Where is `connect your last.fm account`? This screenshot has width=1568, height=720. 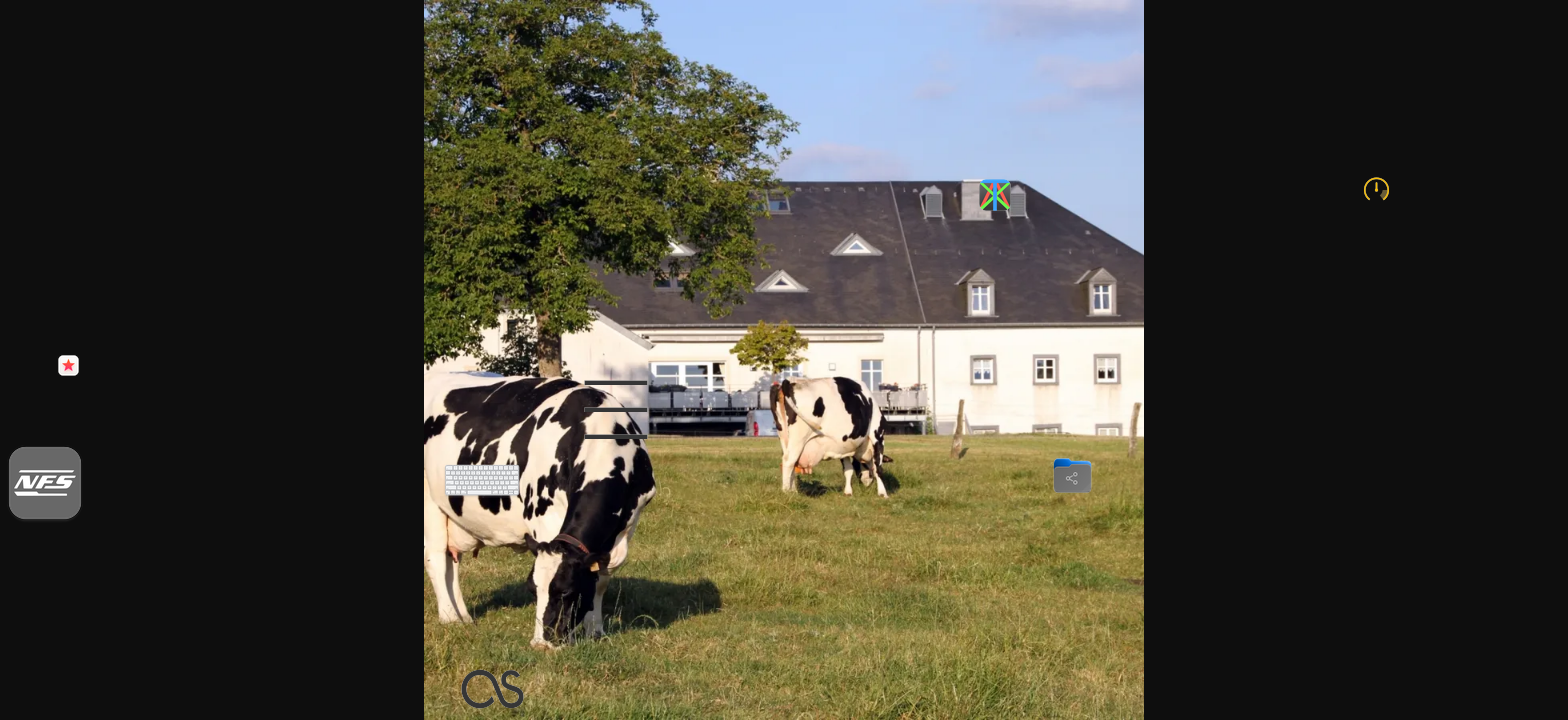
connect your last.fm account is located at coordinates (492, 684).